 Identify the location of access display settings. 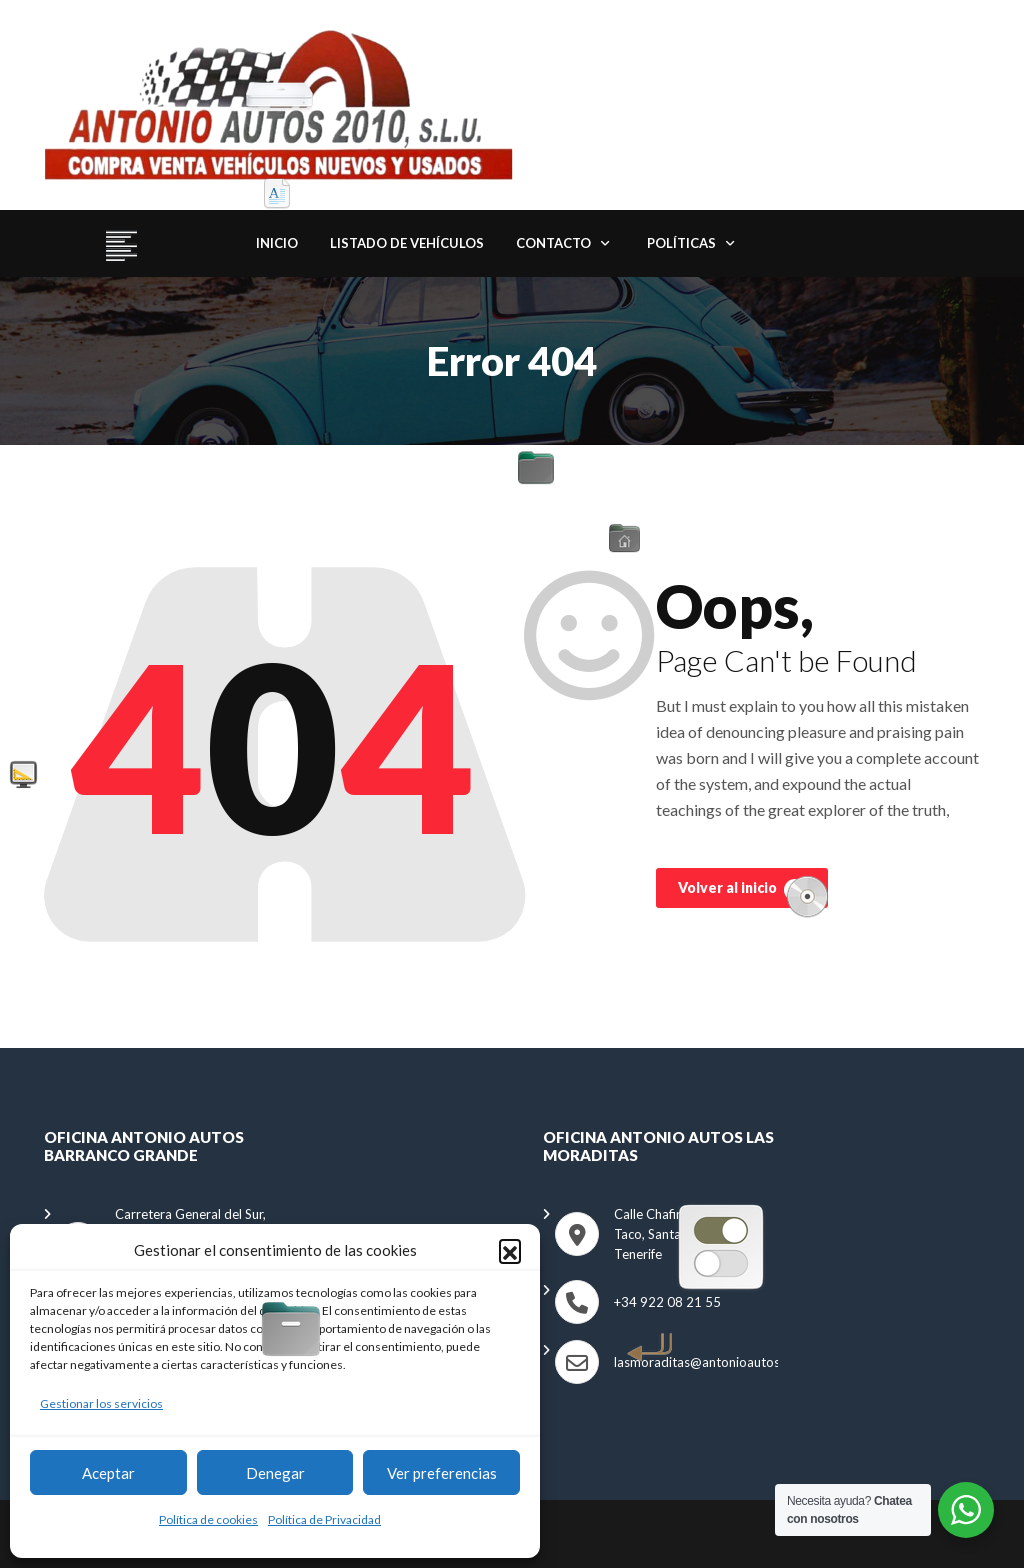
(23, 774).